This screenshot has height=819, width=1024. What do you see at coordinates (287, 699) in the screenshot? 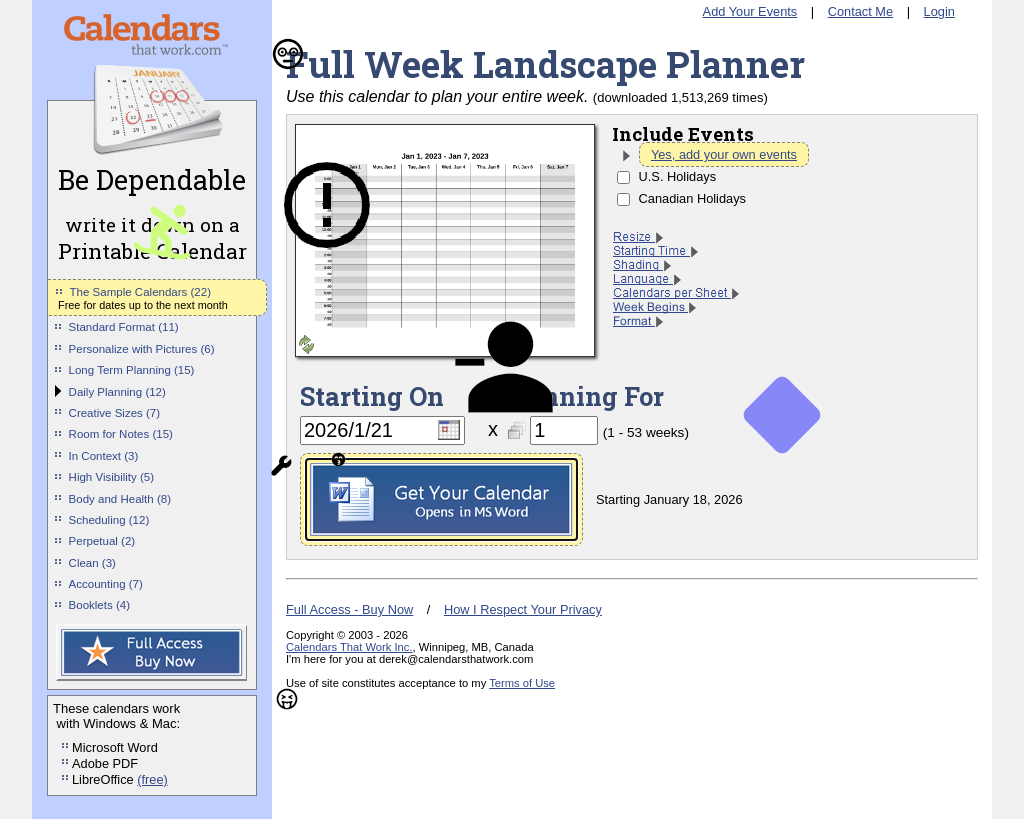
I see `insert a silly or playful emoji reaction` at bounding box center [287, 699].